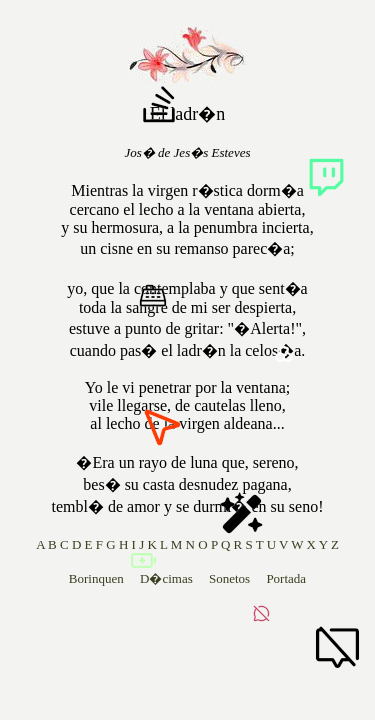  What do you see at coordinates (337, 646) in the screenshot?
I see `mute or disable chat notifications` at bounding box center [337, 646].